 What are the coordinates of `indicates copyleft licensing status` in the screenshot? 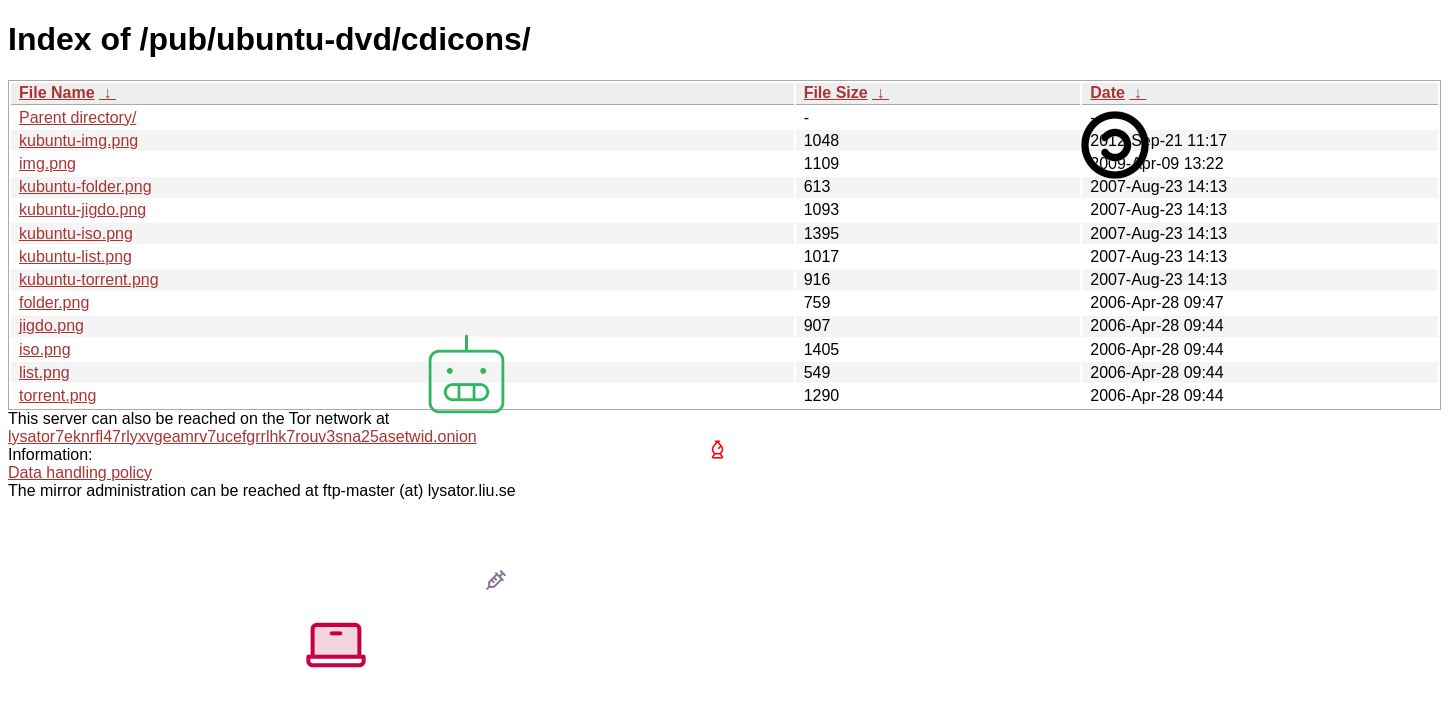 It's located at (1115, 145).